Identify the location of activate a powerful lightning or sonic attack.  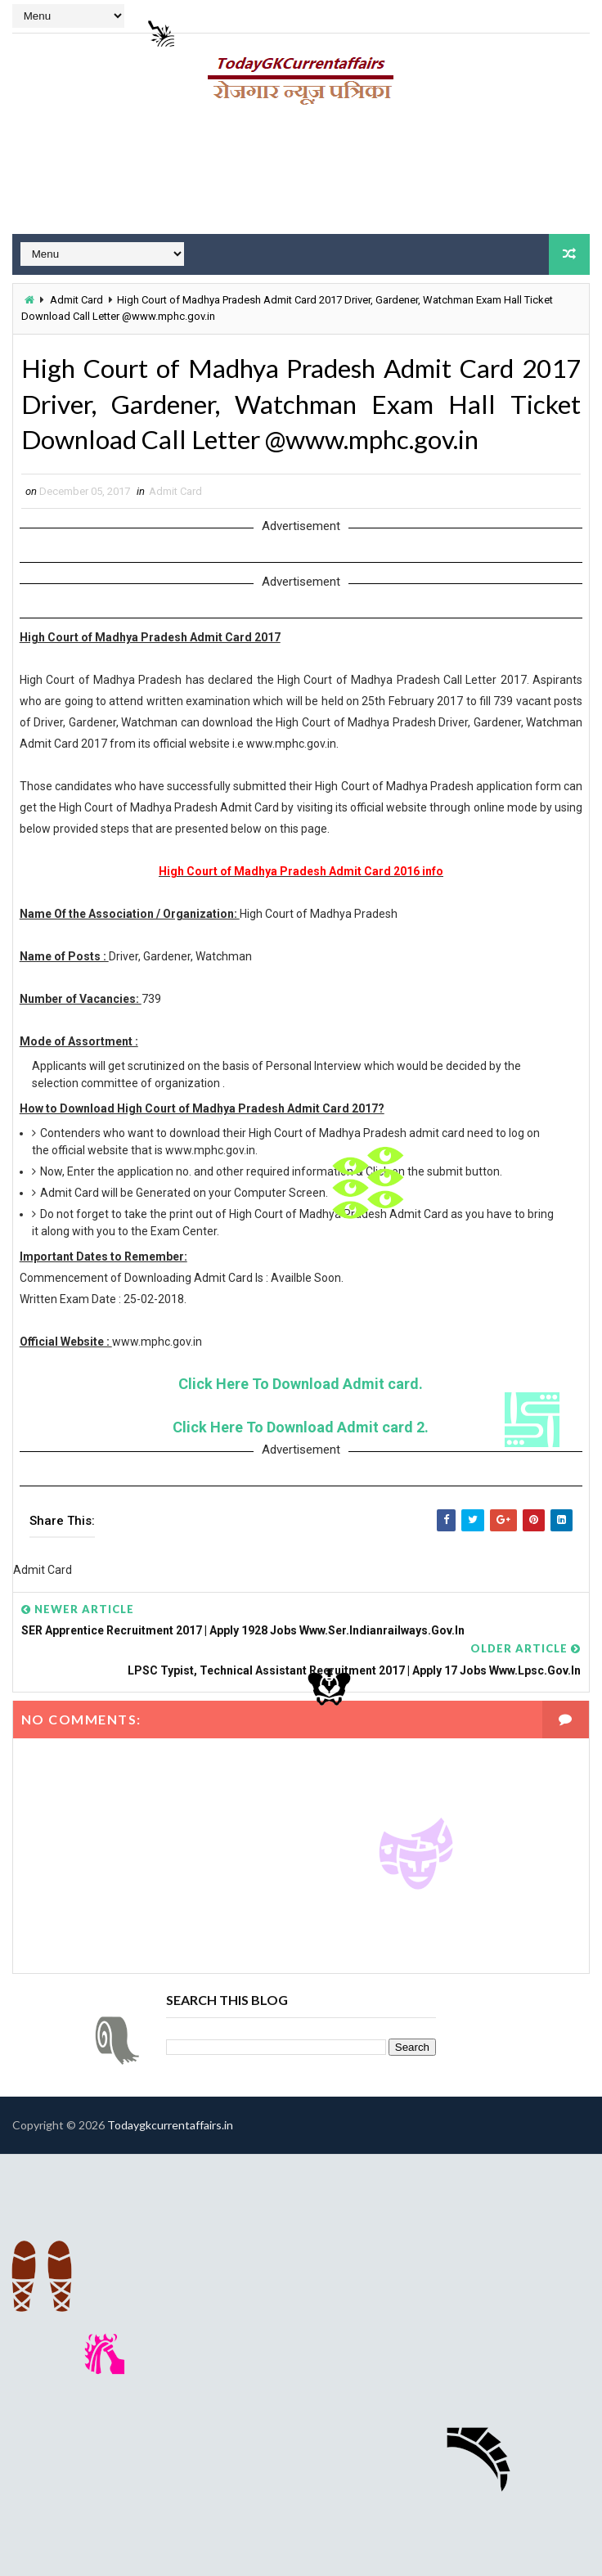
(161, 34).